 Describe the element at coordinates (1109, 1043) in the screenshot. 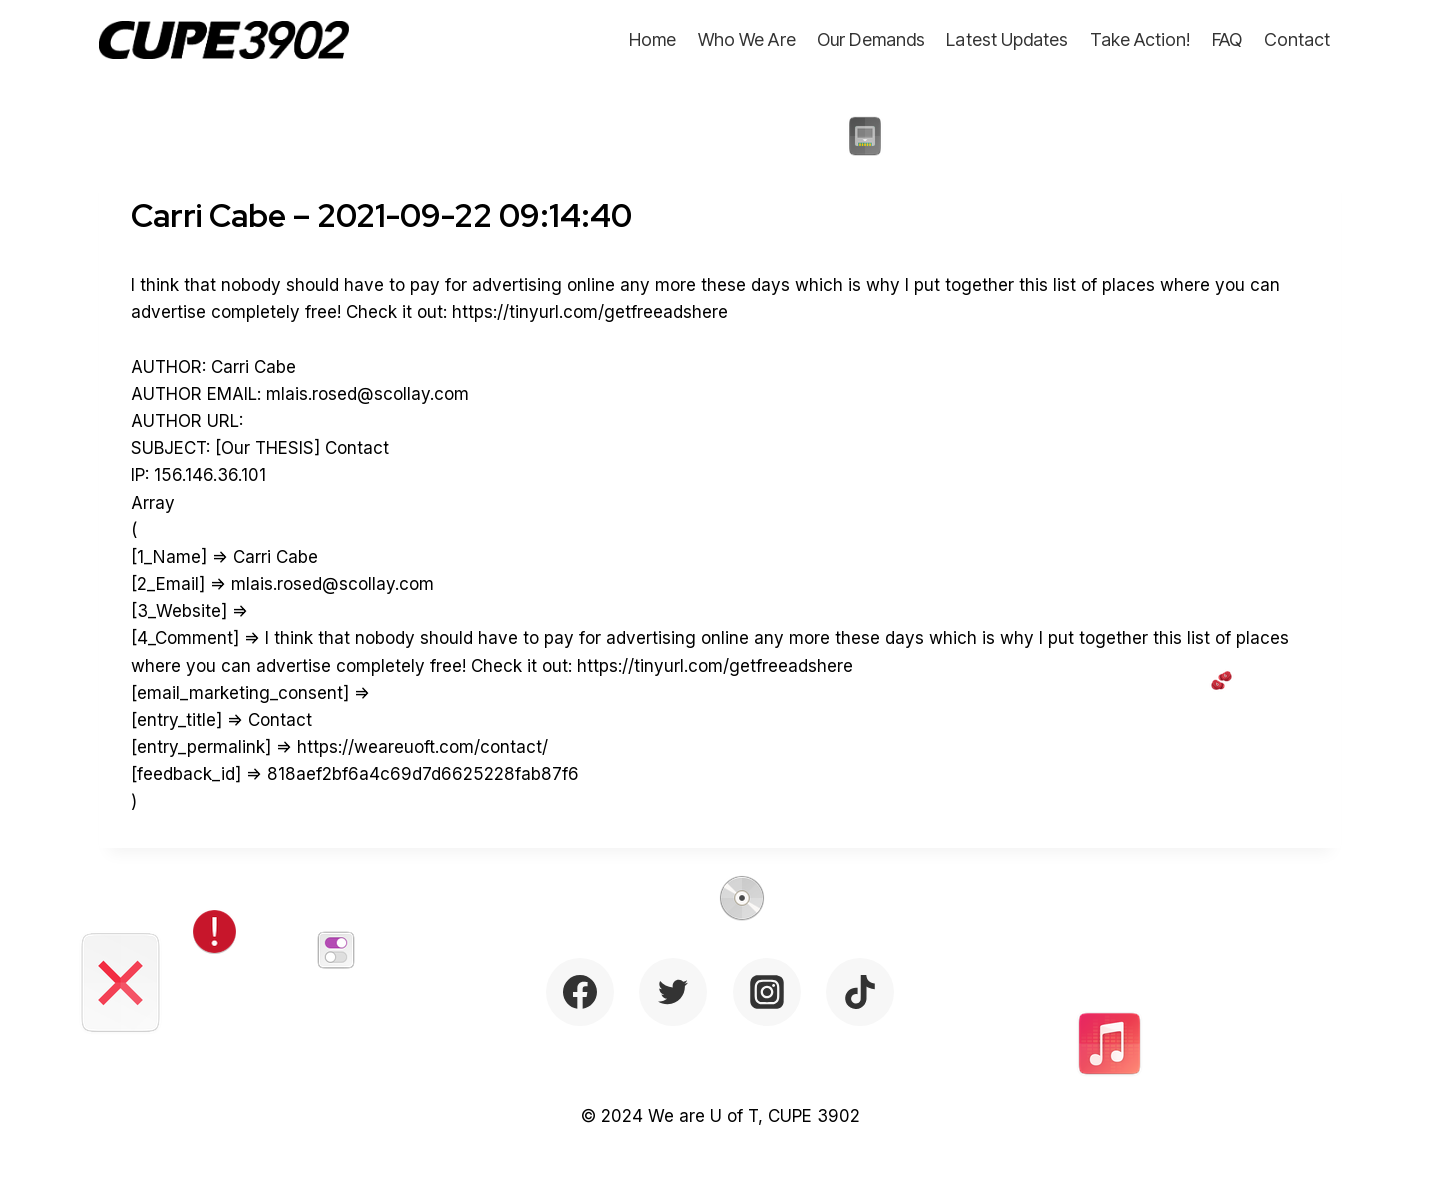

I see `open the music player app` at that location.